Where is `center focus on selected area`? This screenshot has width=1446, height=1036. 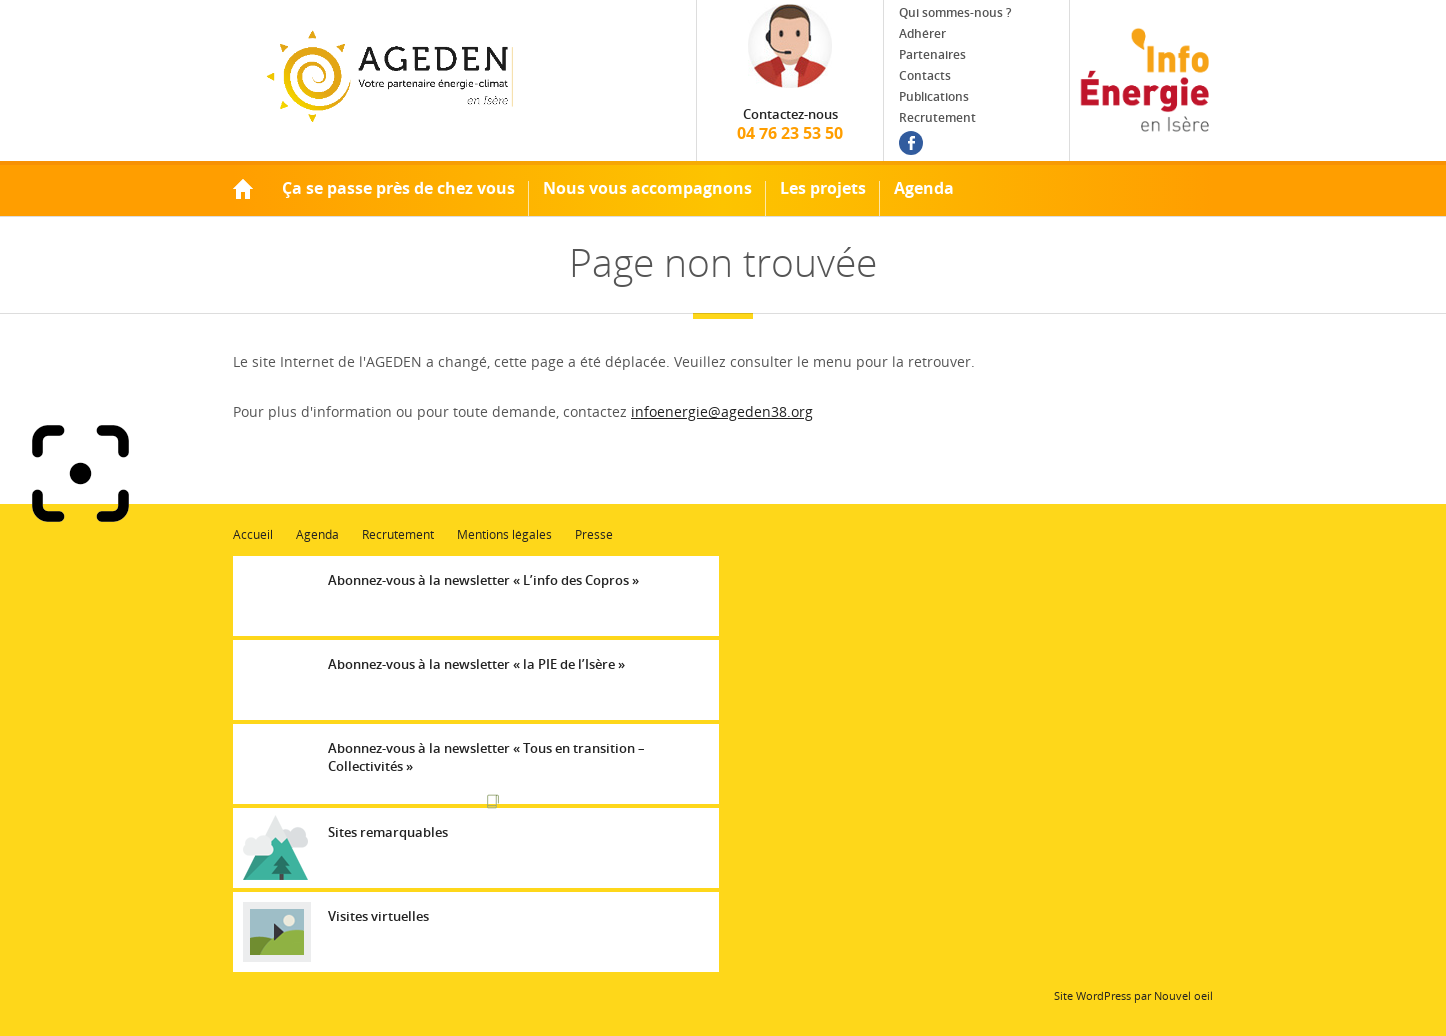
center focus on selected area is located at coordinates (80, 473).